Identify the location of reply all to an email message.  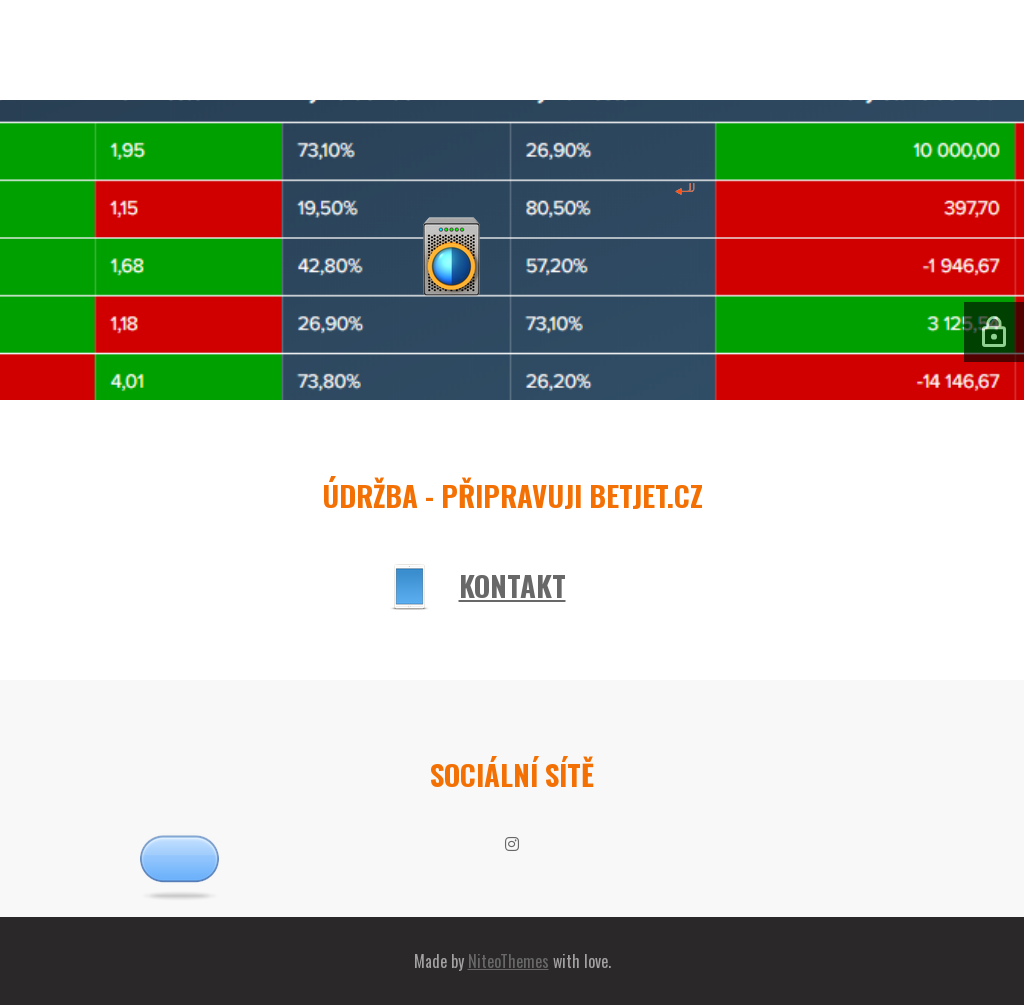
(684, 187).